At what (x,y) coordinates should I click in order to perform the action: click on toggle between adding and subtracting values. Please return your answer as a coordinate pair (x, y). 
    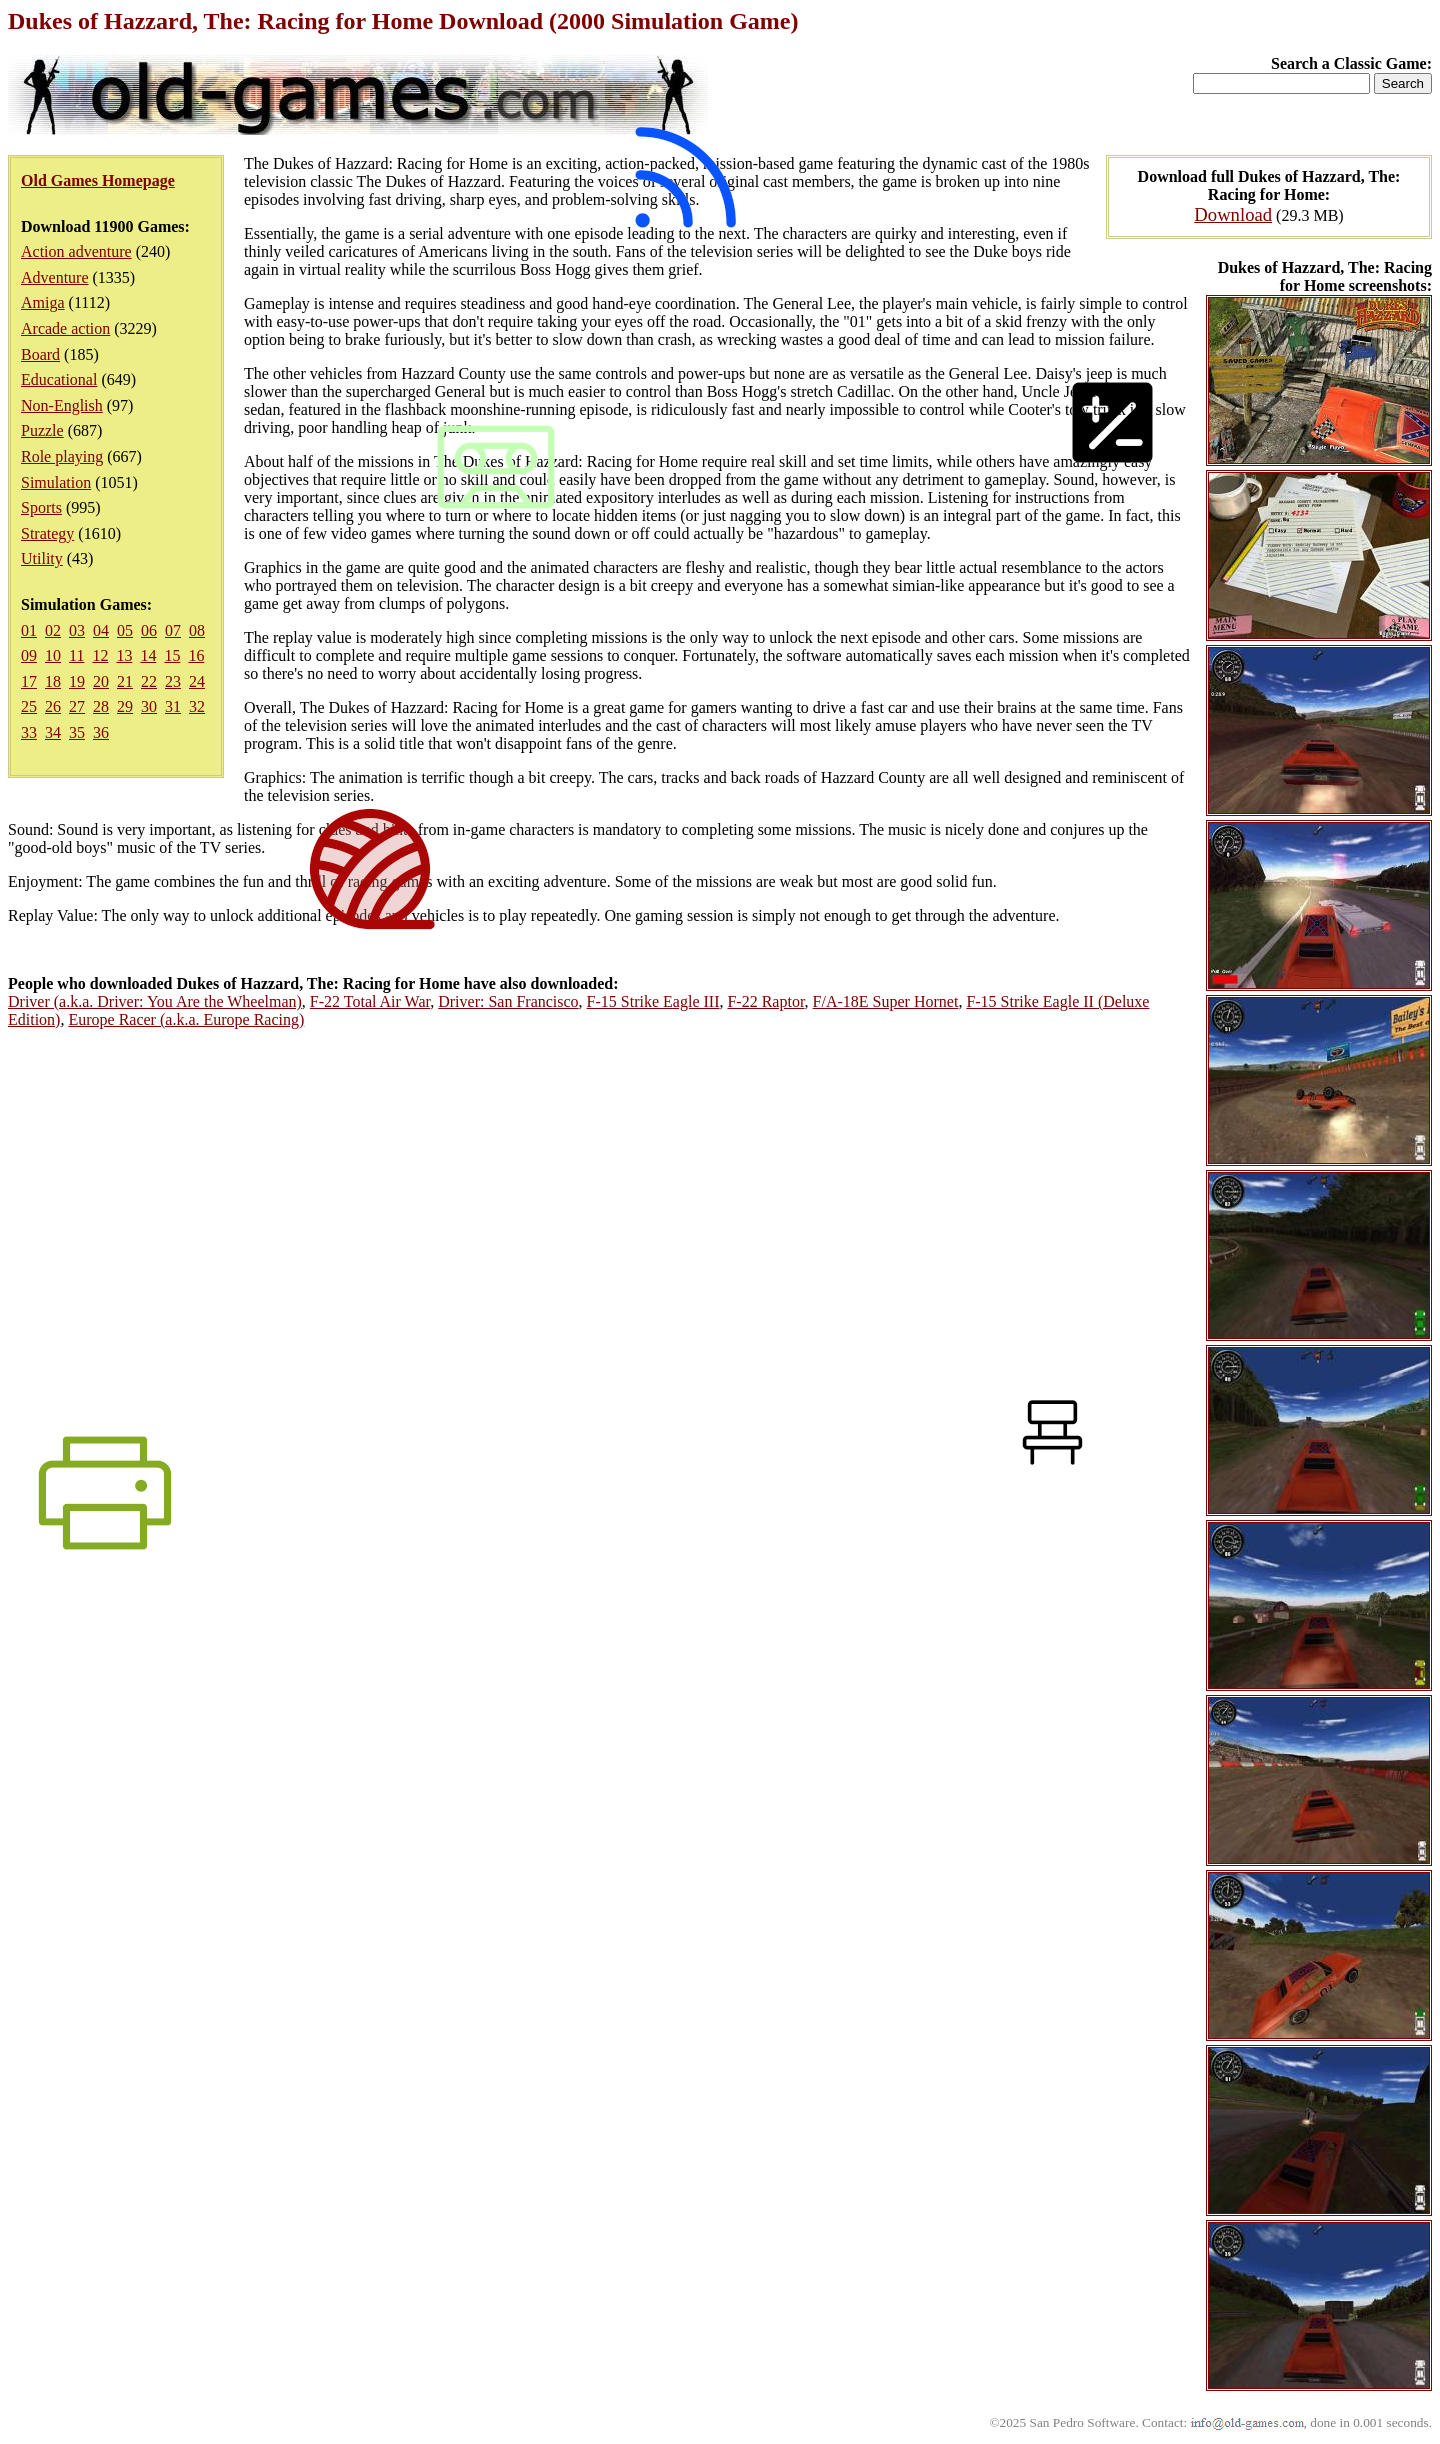
    Looking at the image, I should click on (1112, 422).